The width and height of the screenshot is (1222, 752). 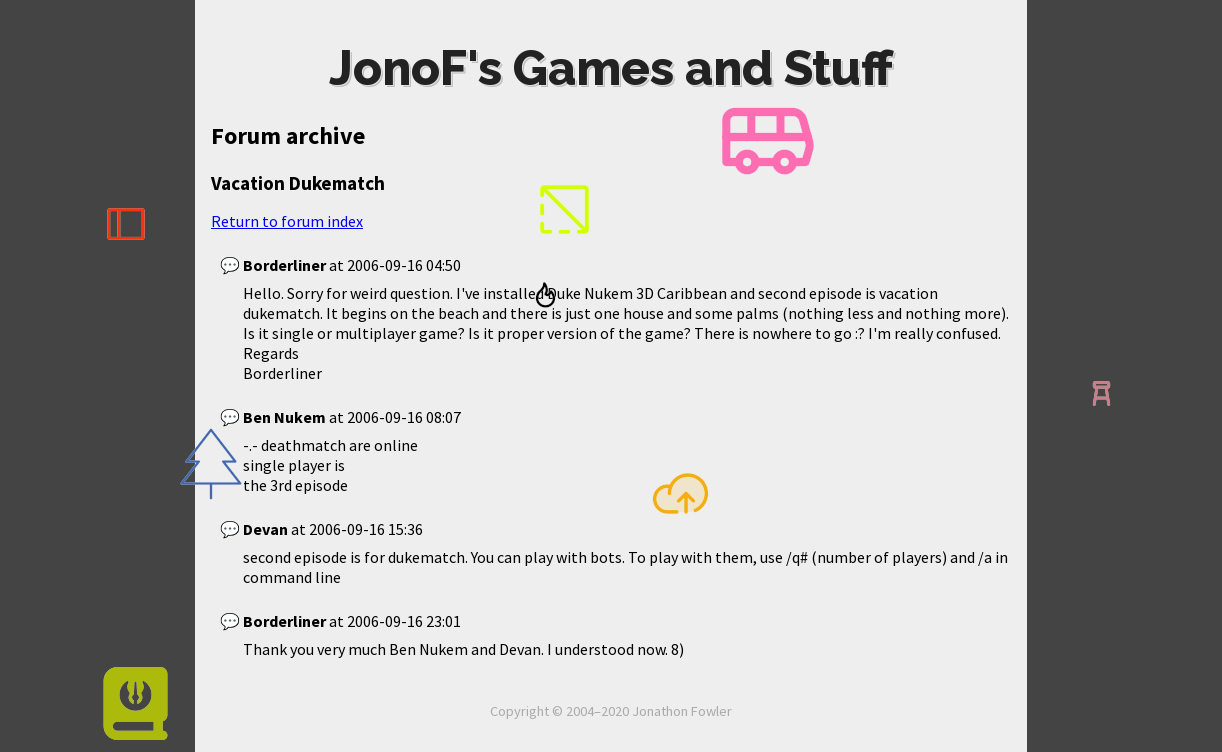 I want to click on access nature or outdoor-related content, so click(x=211, y=464).